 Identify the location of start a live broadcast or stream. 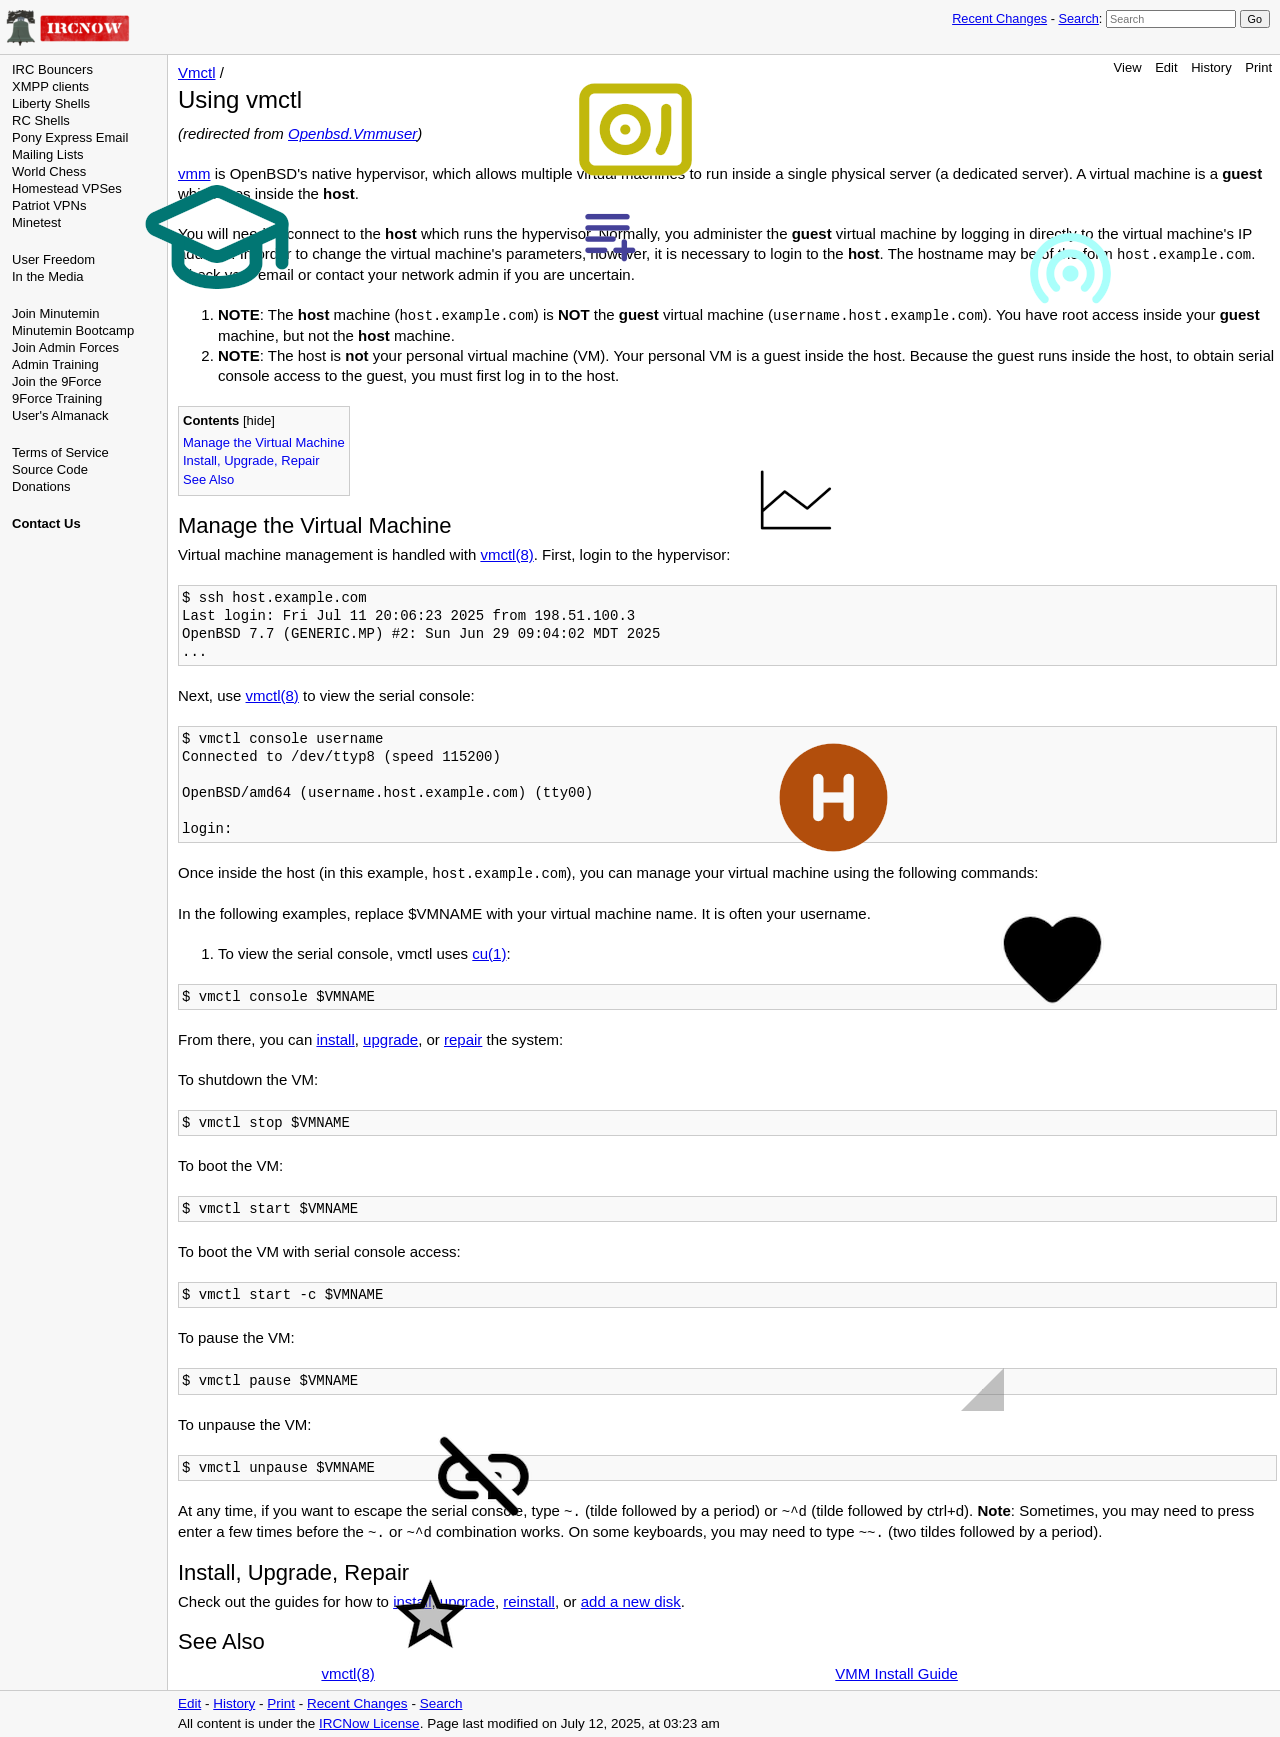
(1070, 269).